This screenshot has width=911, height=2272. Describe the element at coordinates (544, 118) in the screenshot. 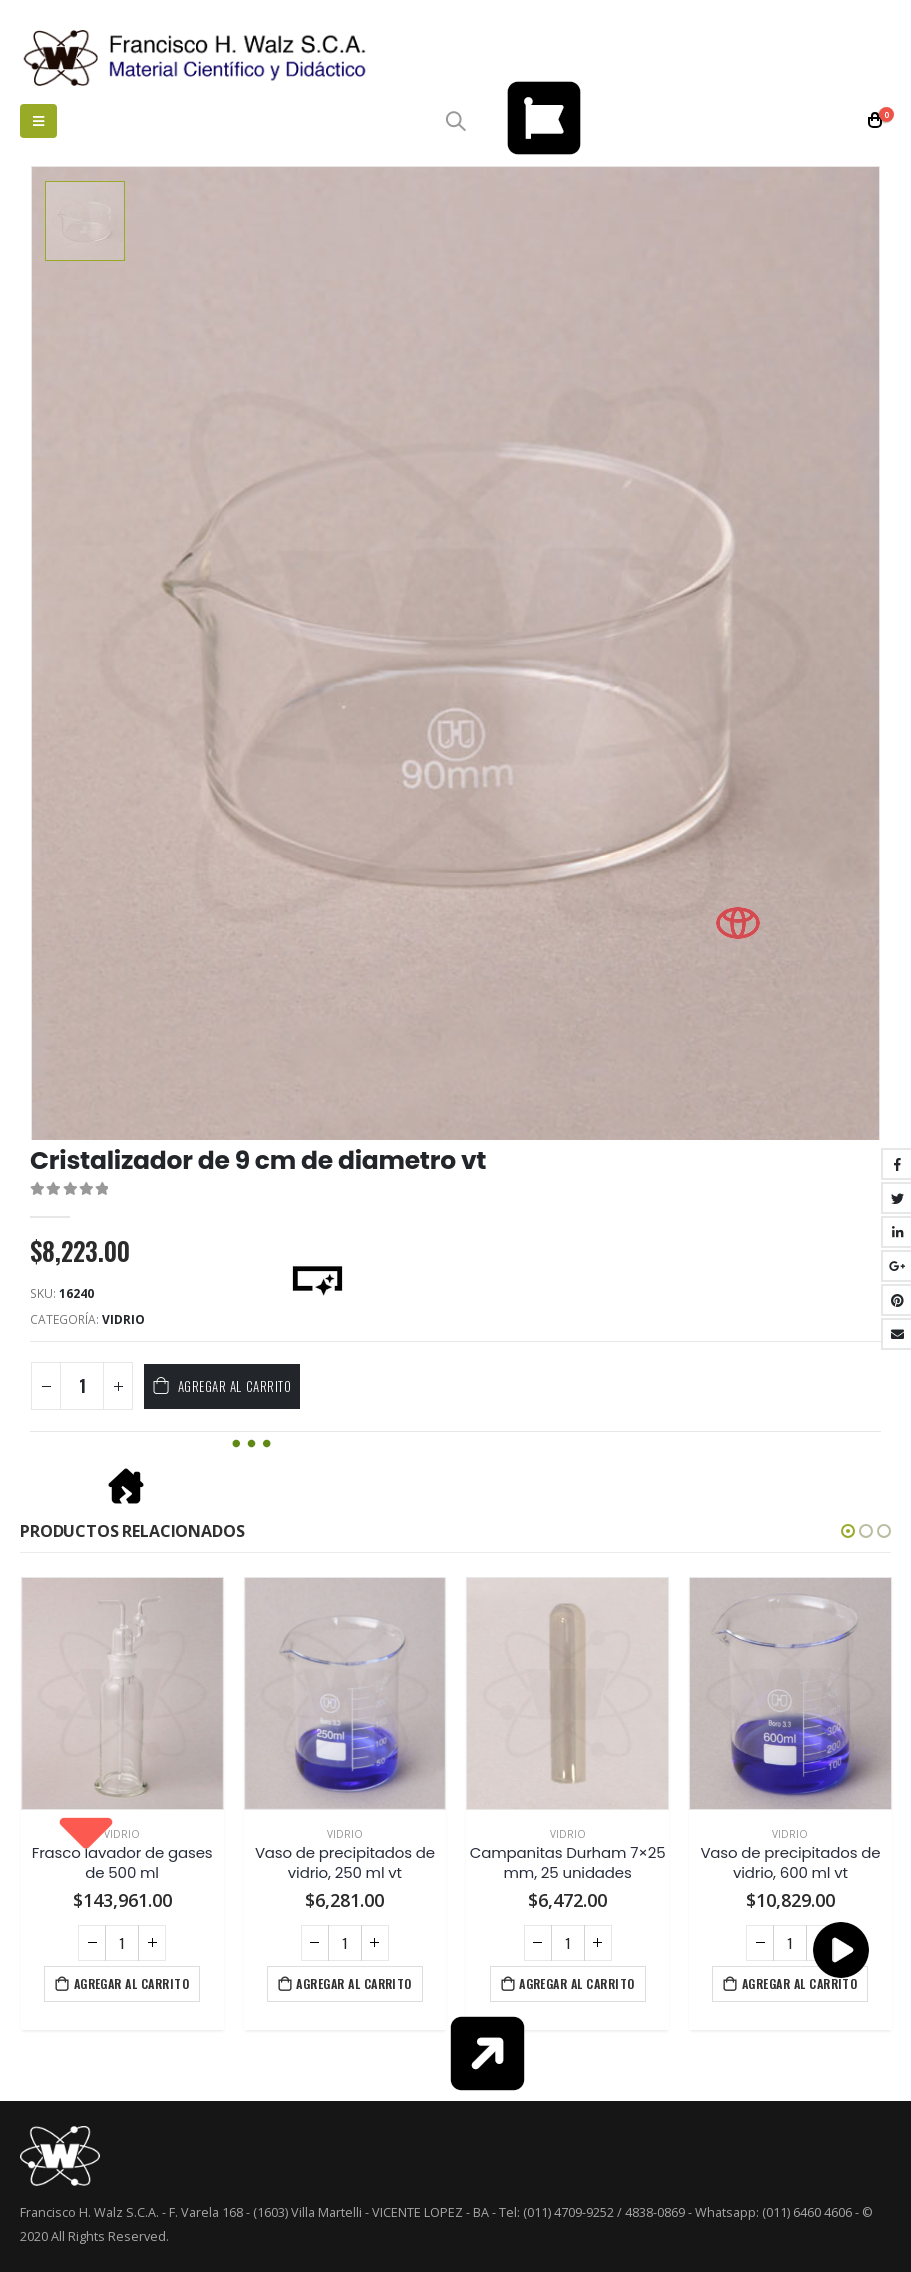

I see `font awesome brand logo` at that location.